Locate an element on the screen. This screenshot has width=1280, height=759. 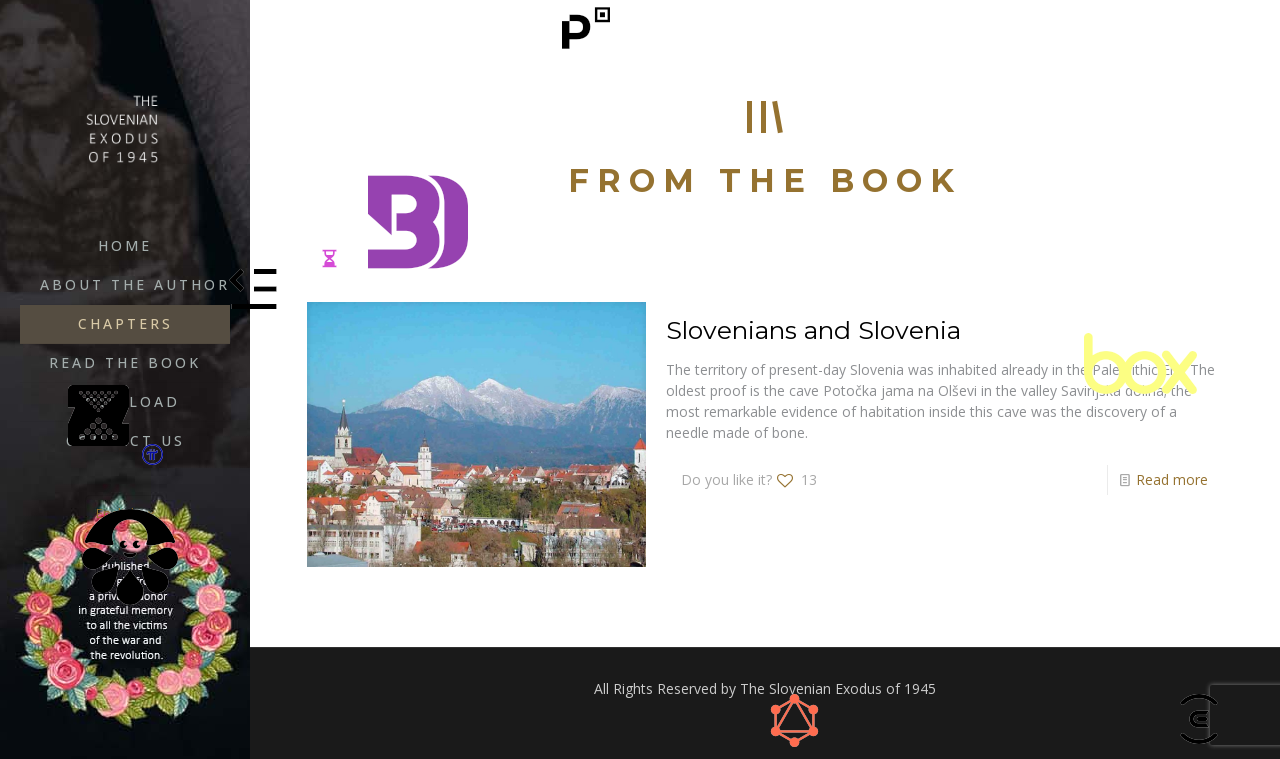
open Box cloud storage app is located at coordinates (1140, 363).